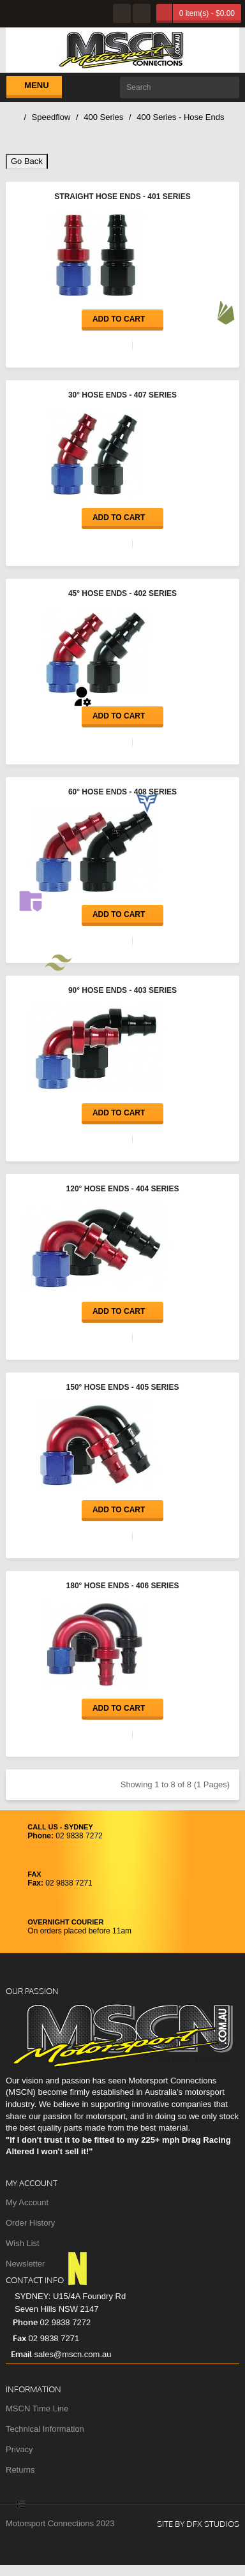 This screenshot has width=245, height=2576. Describe the element at coordinates (226, 313) in the screenshot. I see `Firebase platform logo` at that location.